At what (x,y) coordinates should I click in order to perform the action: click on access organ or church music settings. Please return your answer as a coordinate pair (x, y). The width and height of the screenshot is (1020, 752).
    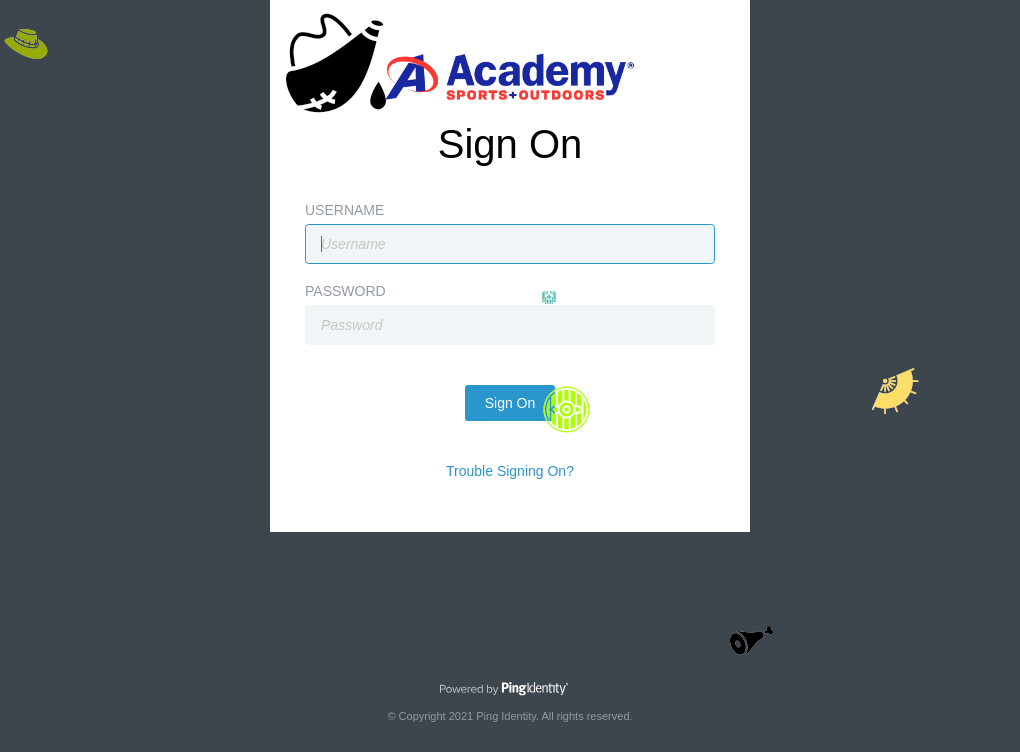
    Looking at the image, I should click on (549, 297).